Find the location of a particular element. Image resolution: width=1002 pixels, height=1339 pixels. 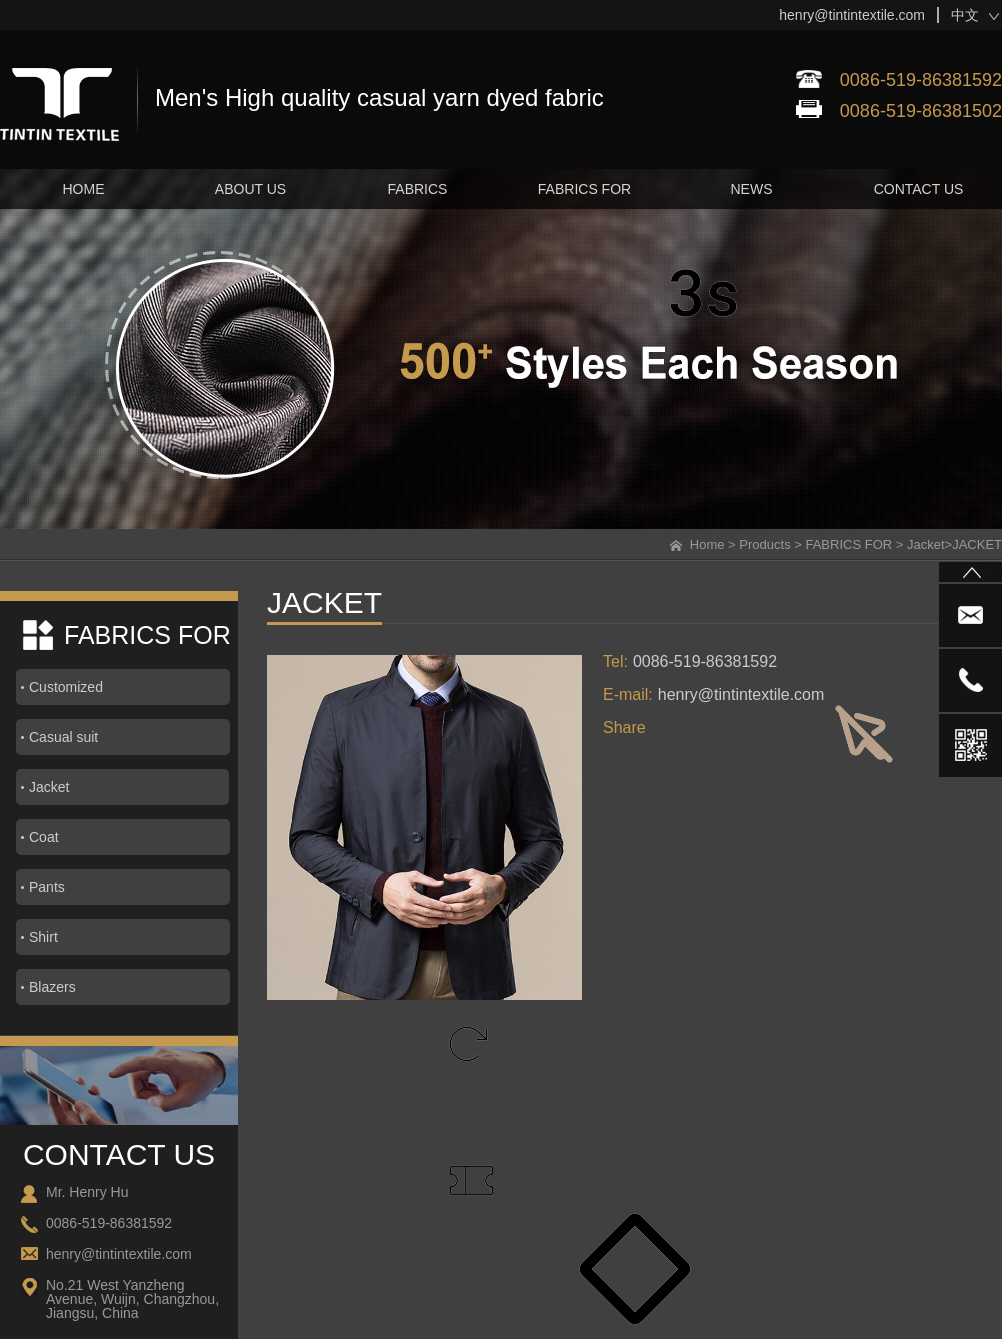

cursor or pointer interaction disabled is located at coordinates (864, 734).